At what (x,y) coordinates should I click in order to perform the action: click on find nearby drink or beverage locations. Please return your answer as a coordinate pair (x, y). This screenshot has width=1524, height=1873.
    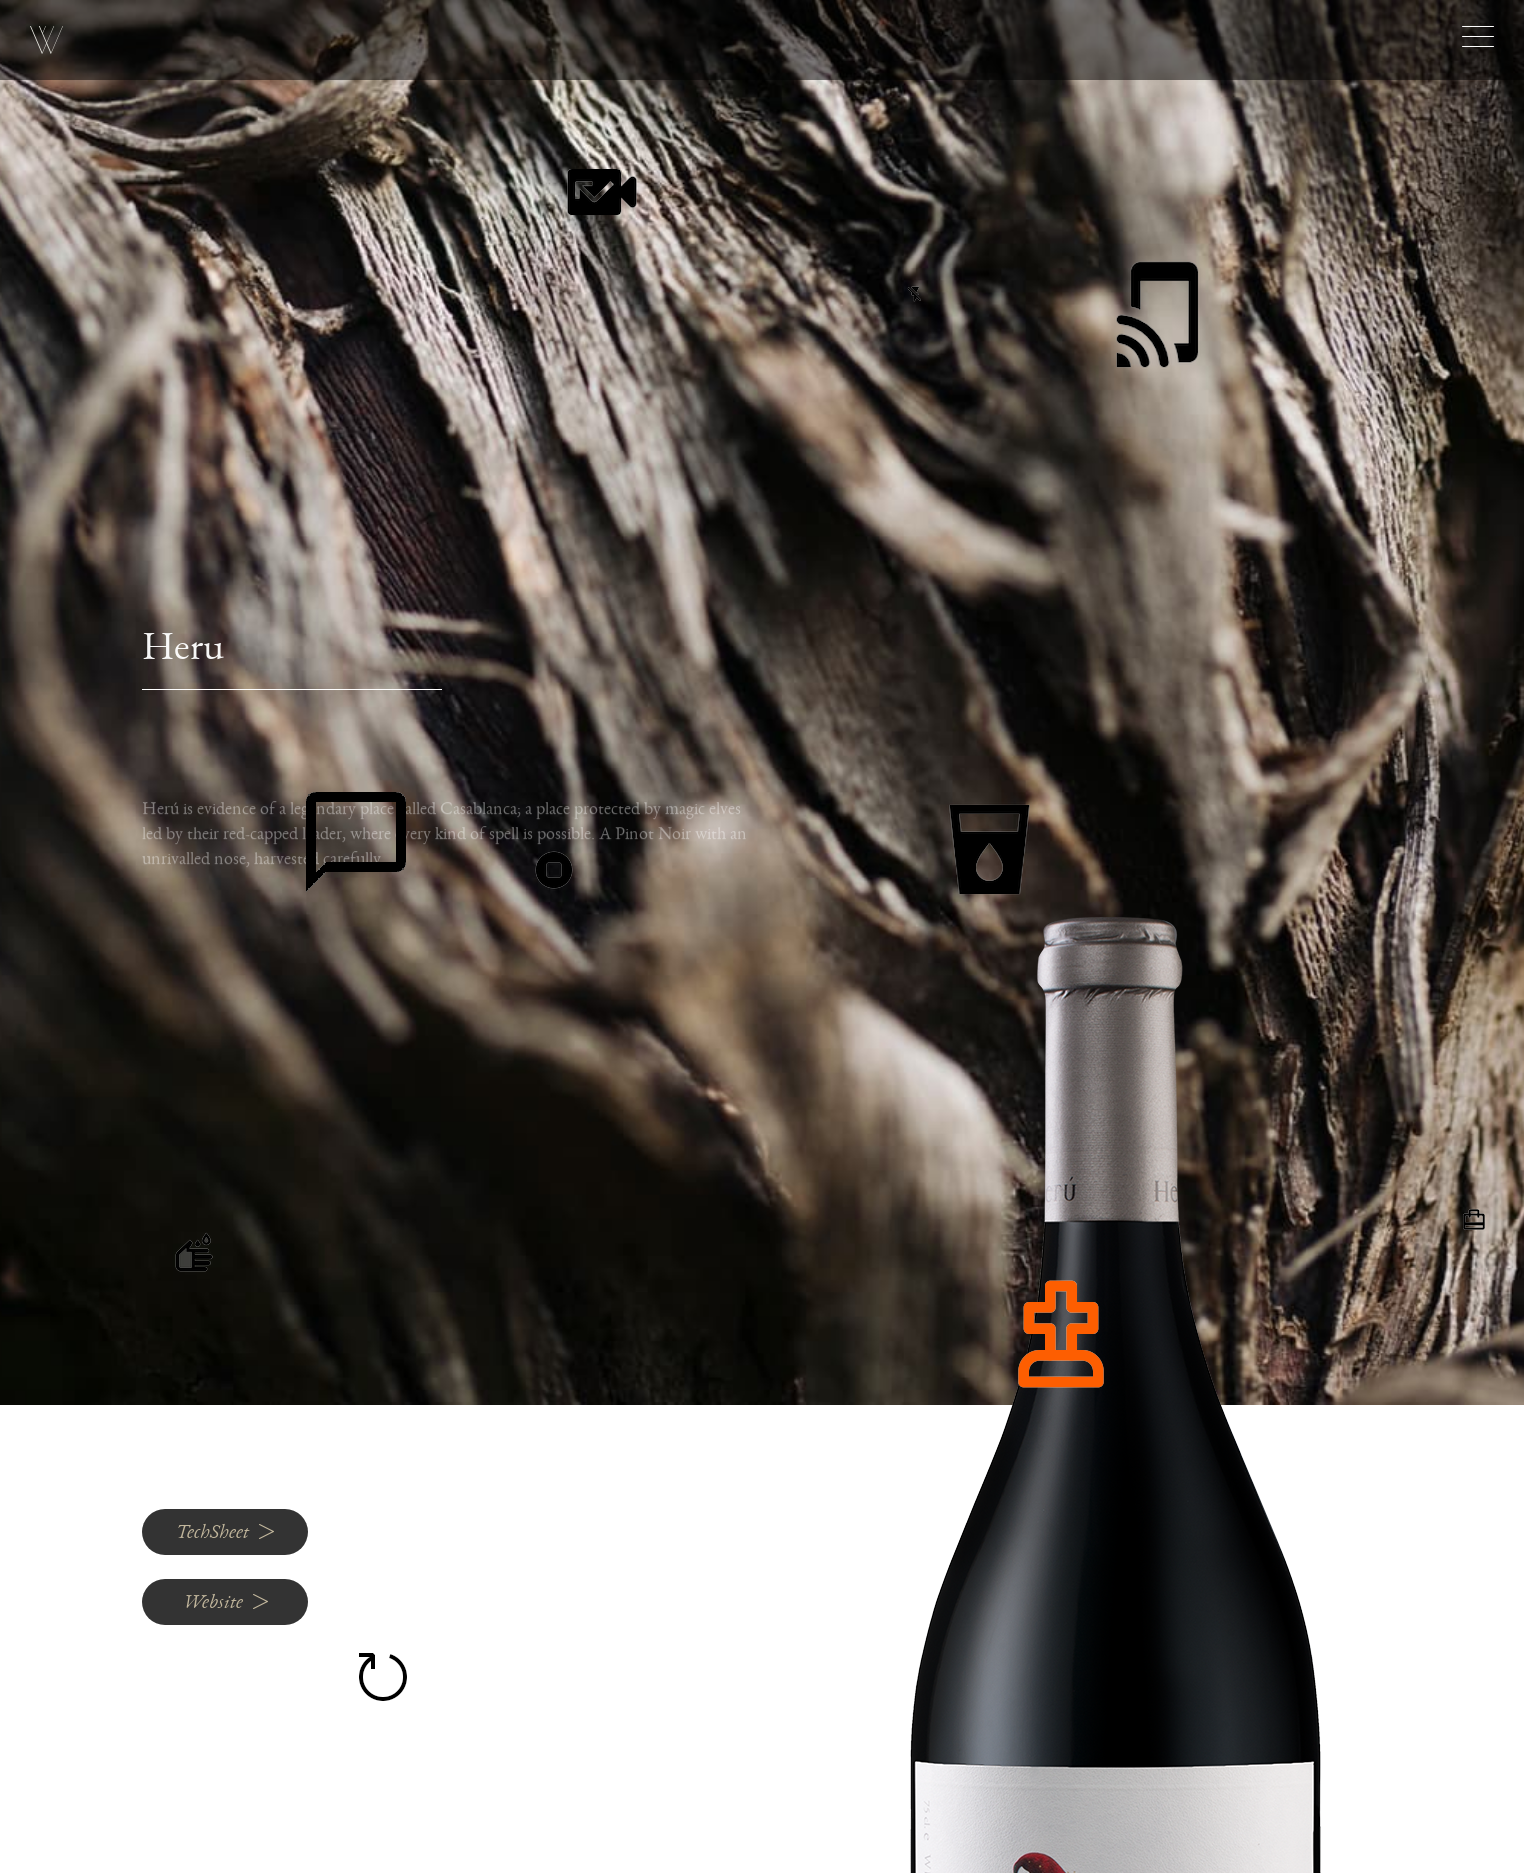
    Looking at the image, I should click on (989, 849).